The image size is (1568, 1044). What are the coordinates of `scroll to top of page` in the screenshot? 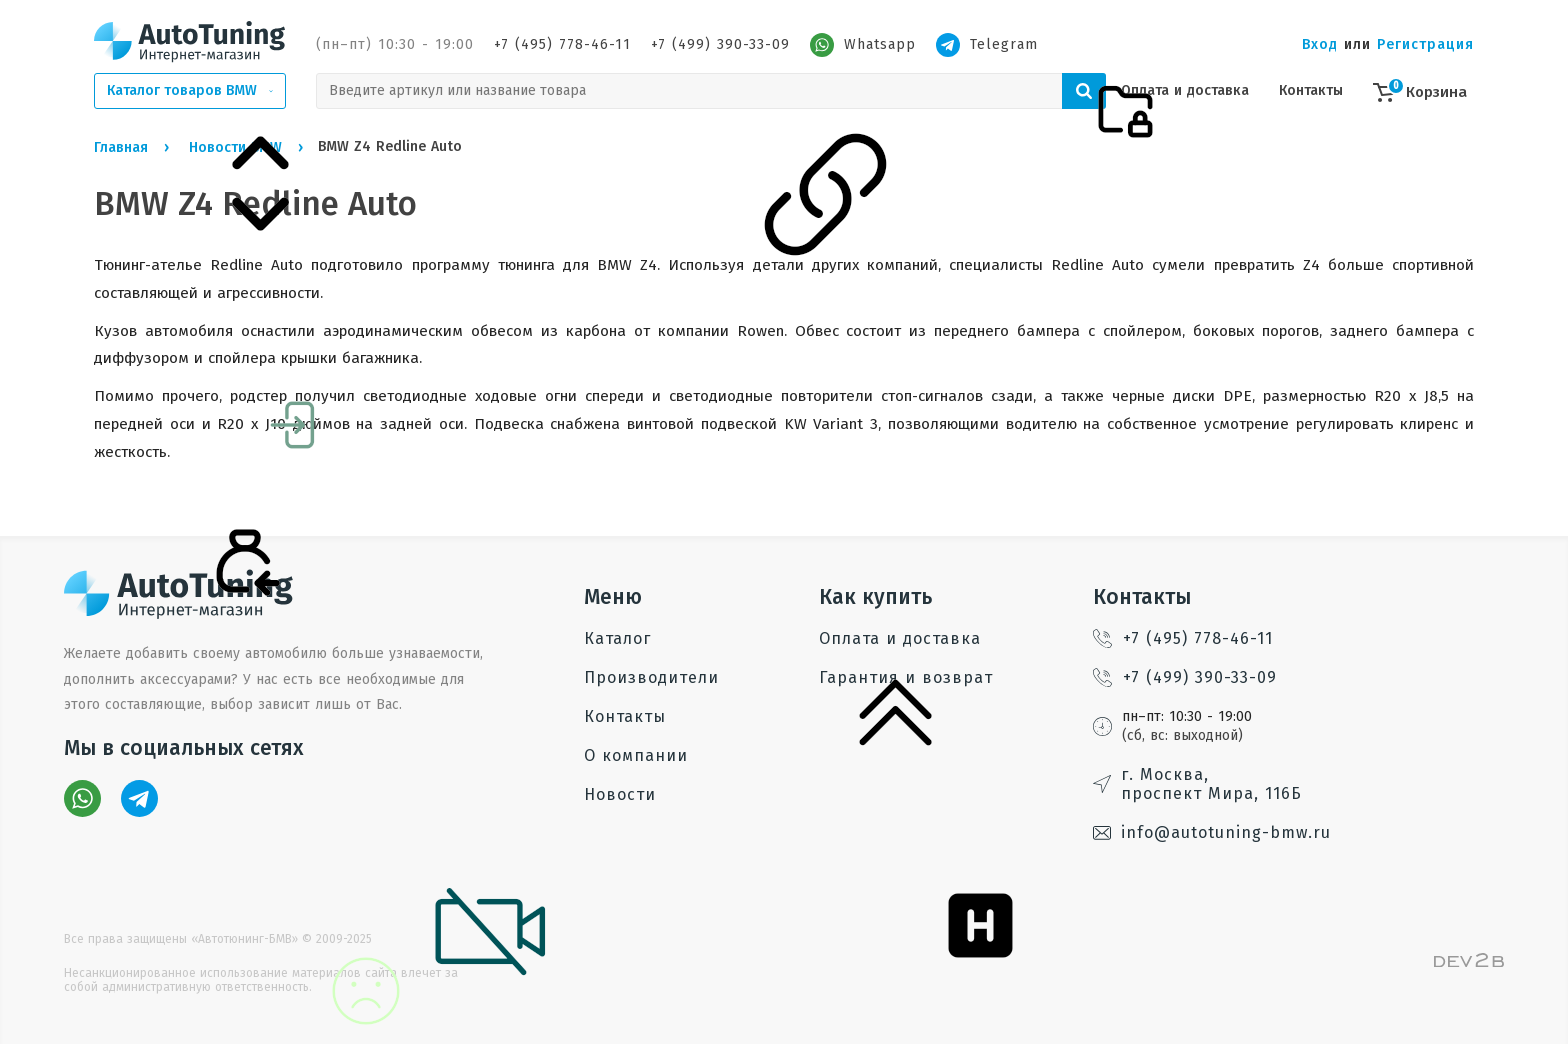 It's located at (895, 712).